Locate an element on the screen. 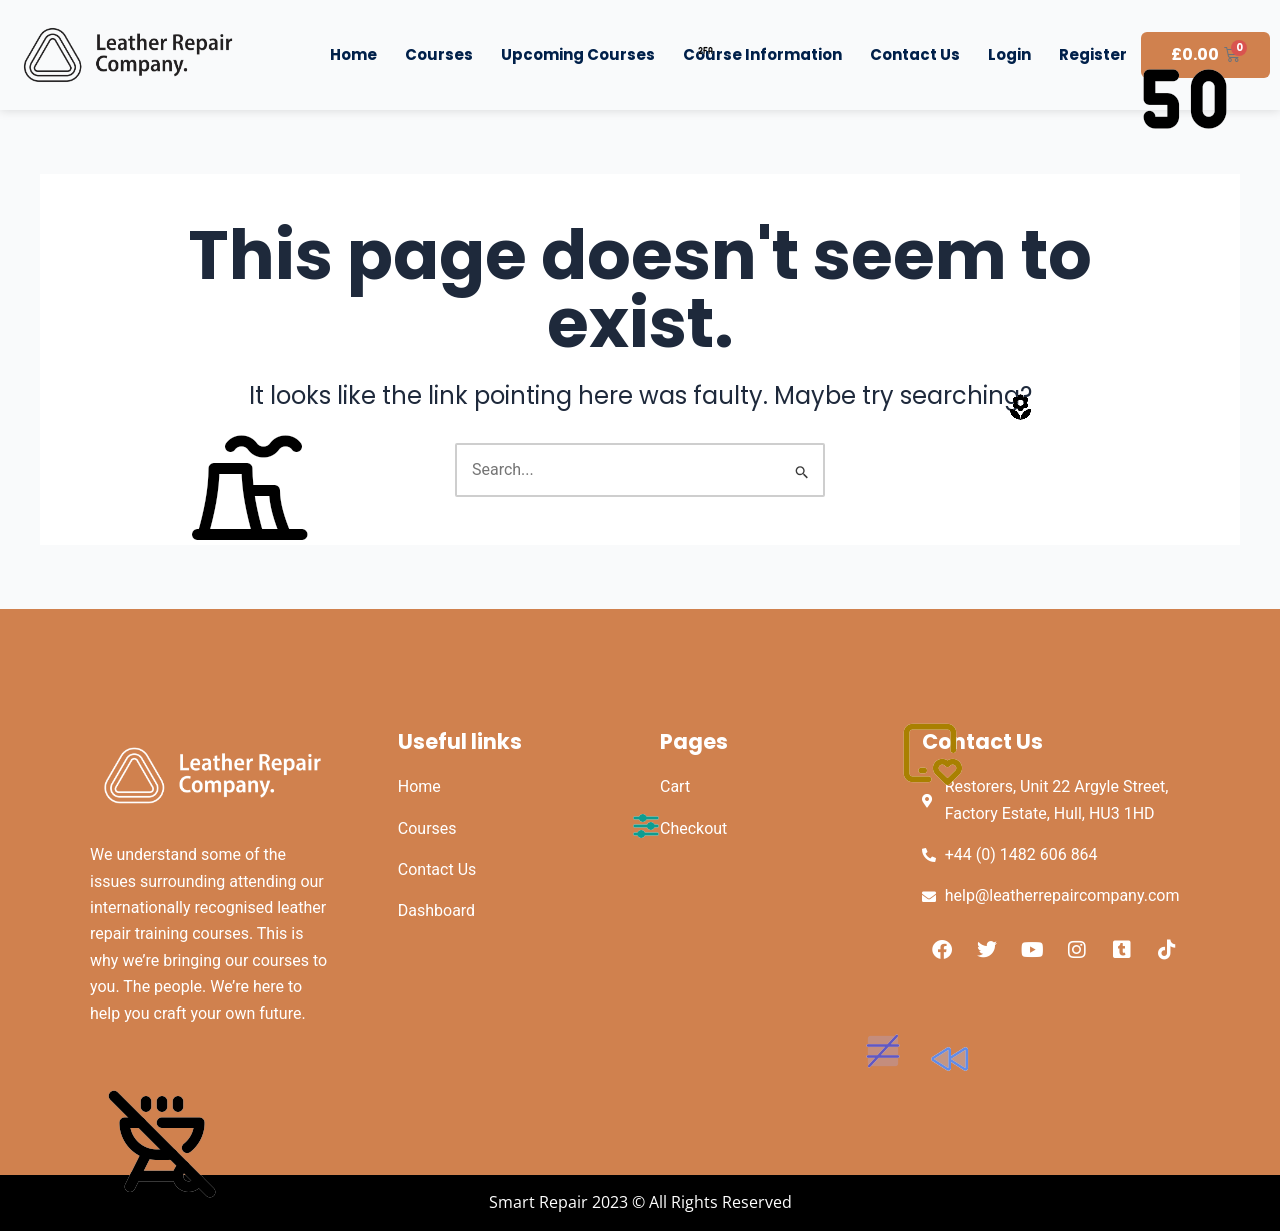 The height and width of the screenshot is (1231, 1280). view factory or manufacturing facilities is located at coordinates (247, 485).